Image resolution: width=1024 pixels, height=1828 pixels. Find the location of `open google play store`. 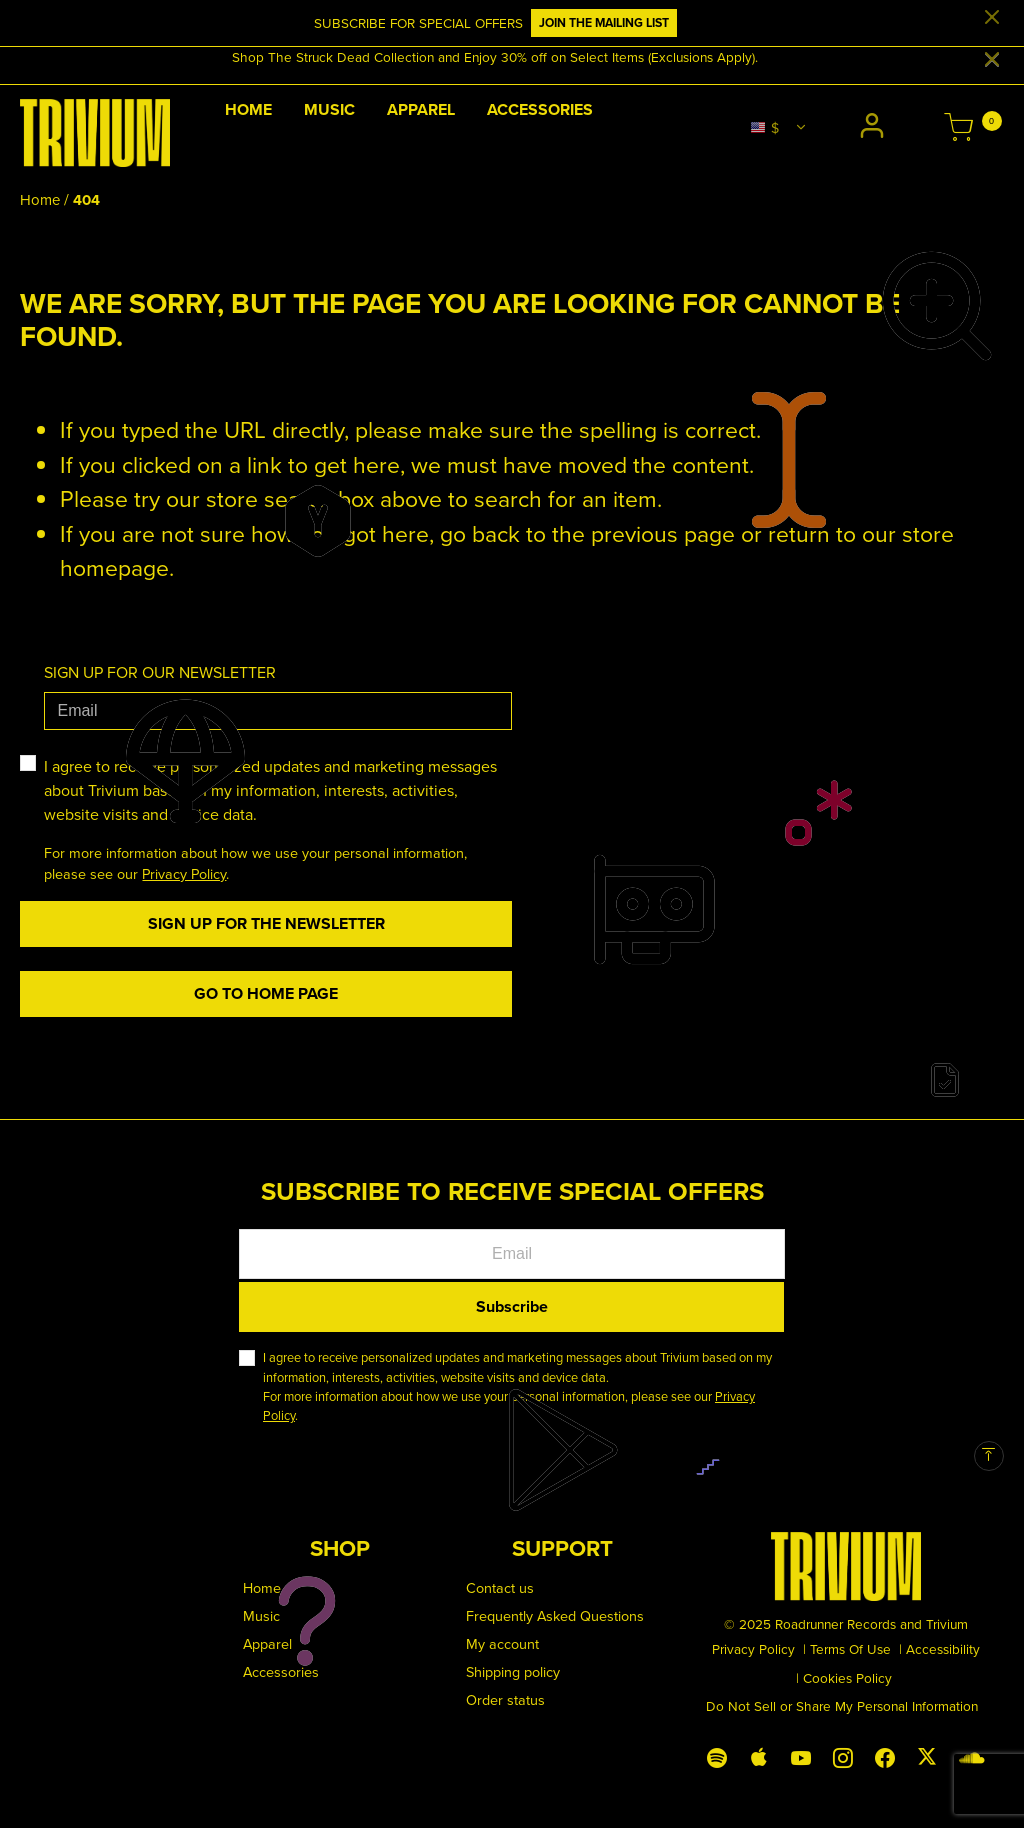

open google play store is located at coordinates (552, 1450).